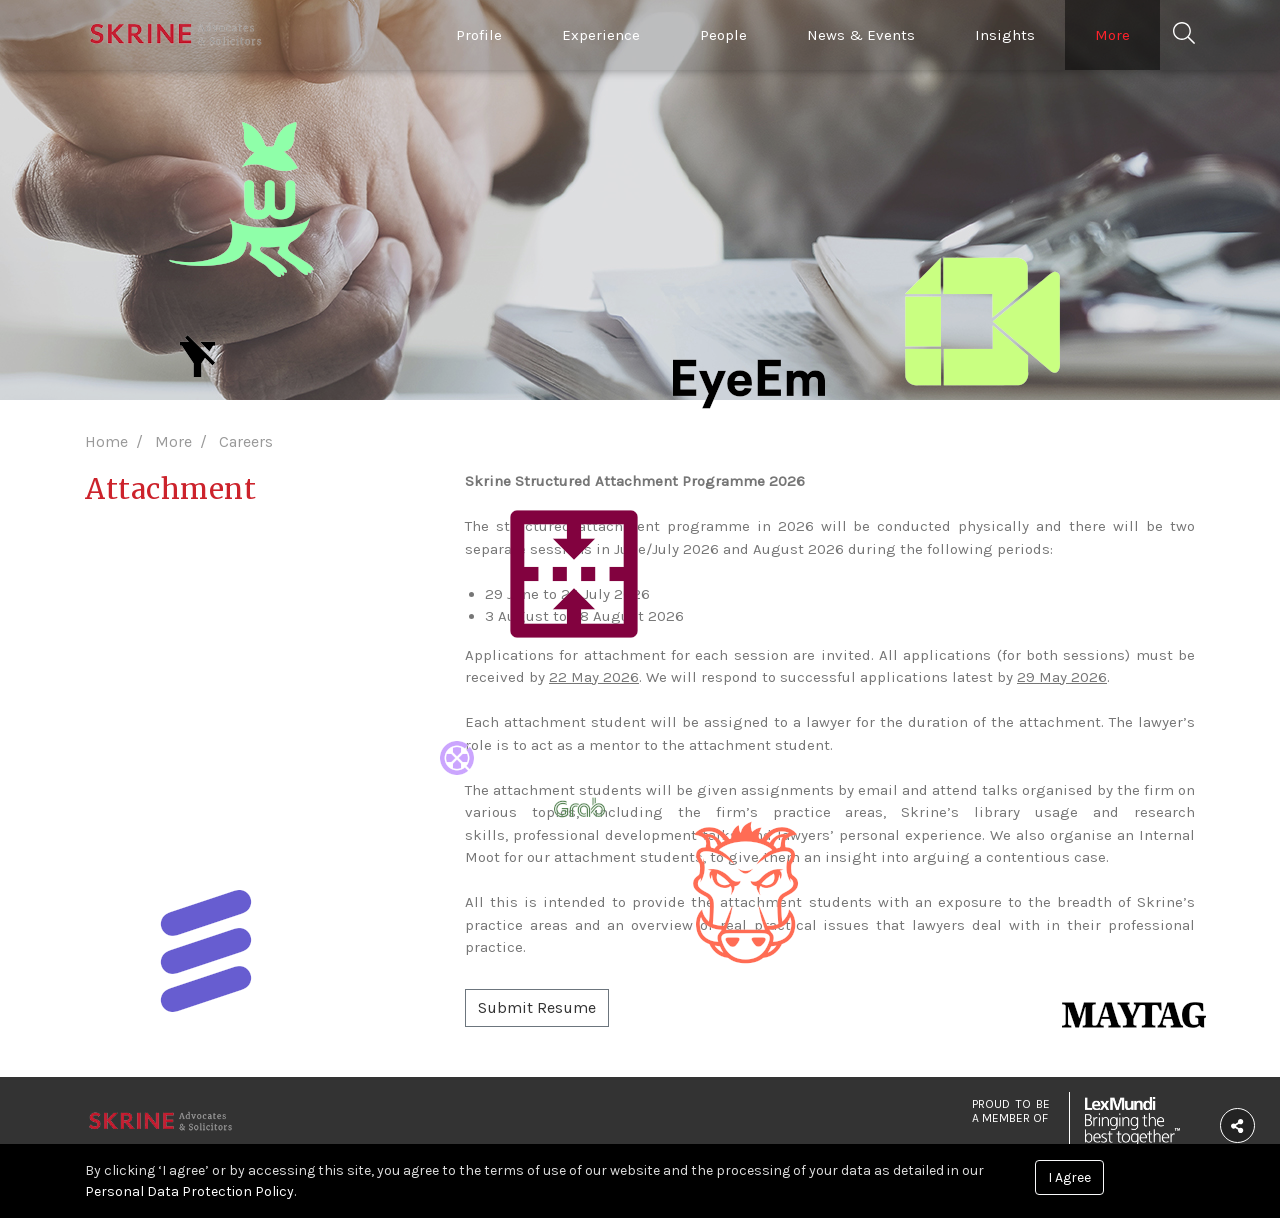  I want to click on join a Google Meet video call, so click(982, 321).